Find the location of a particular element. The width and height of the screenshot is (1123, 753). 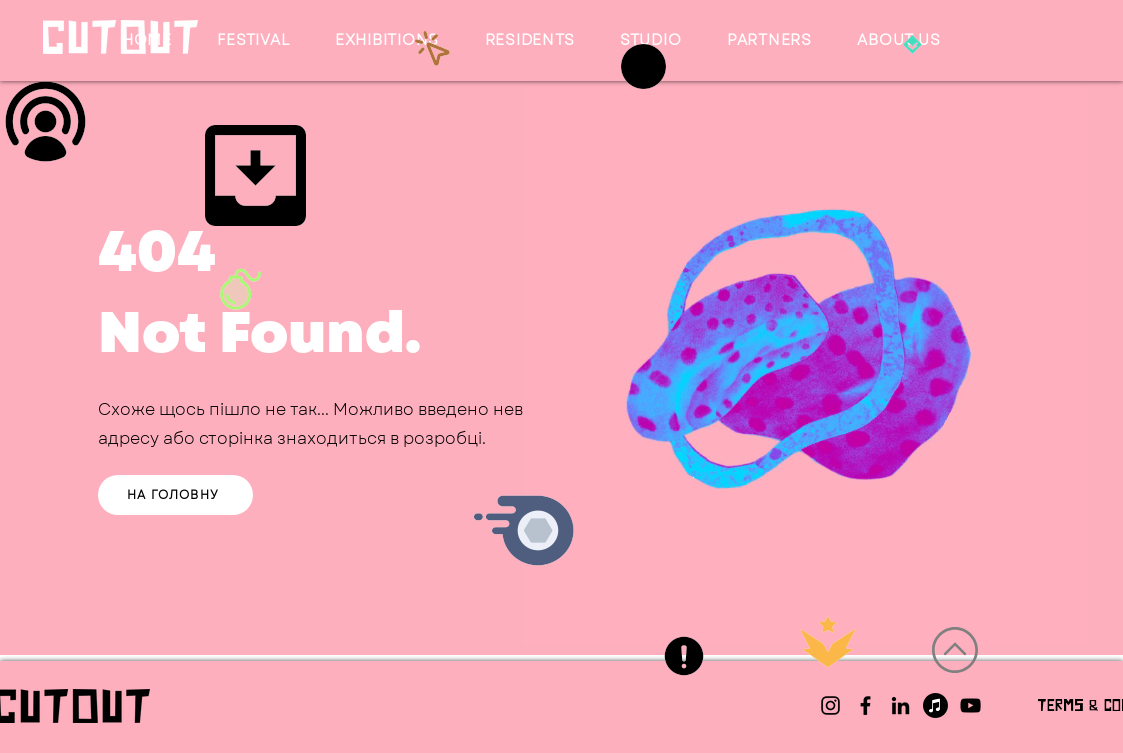

download to inbox is located at coordinates (255, 175).